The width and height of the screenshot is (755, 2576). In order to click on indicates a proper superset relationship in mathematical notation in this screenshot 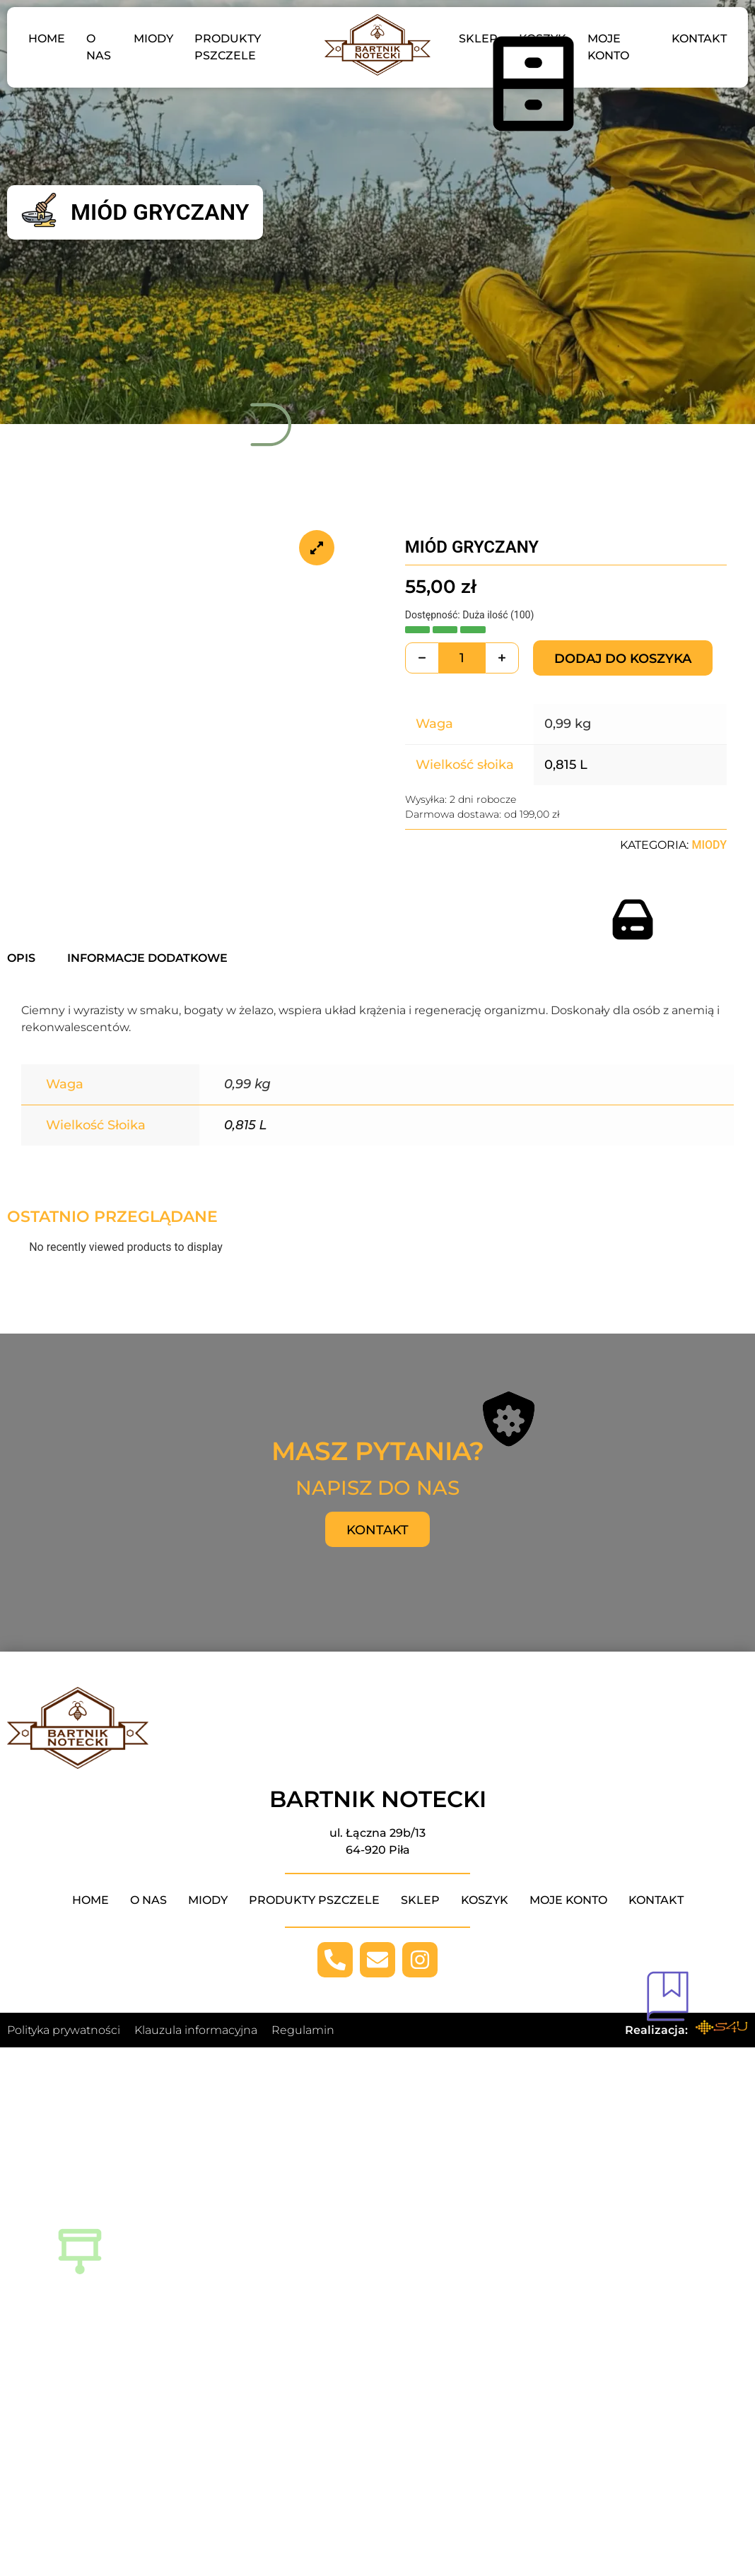, I will do `click(268, 425)`.